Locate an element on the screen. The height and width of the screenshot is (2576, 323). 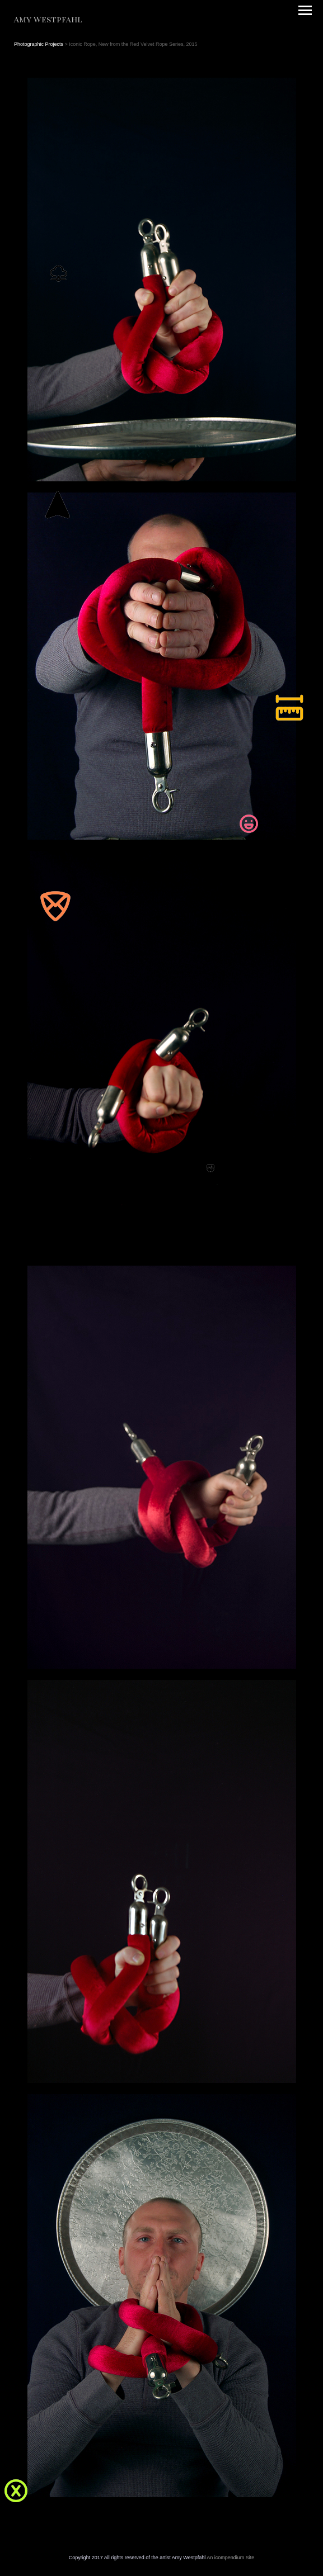
open ctemplar secure email service is located at coordinates (55, 906).